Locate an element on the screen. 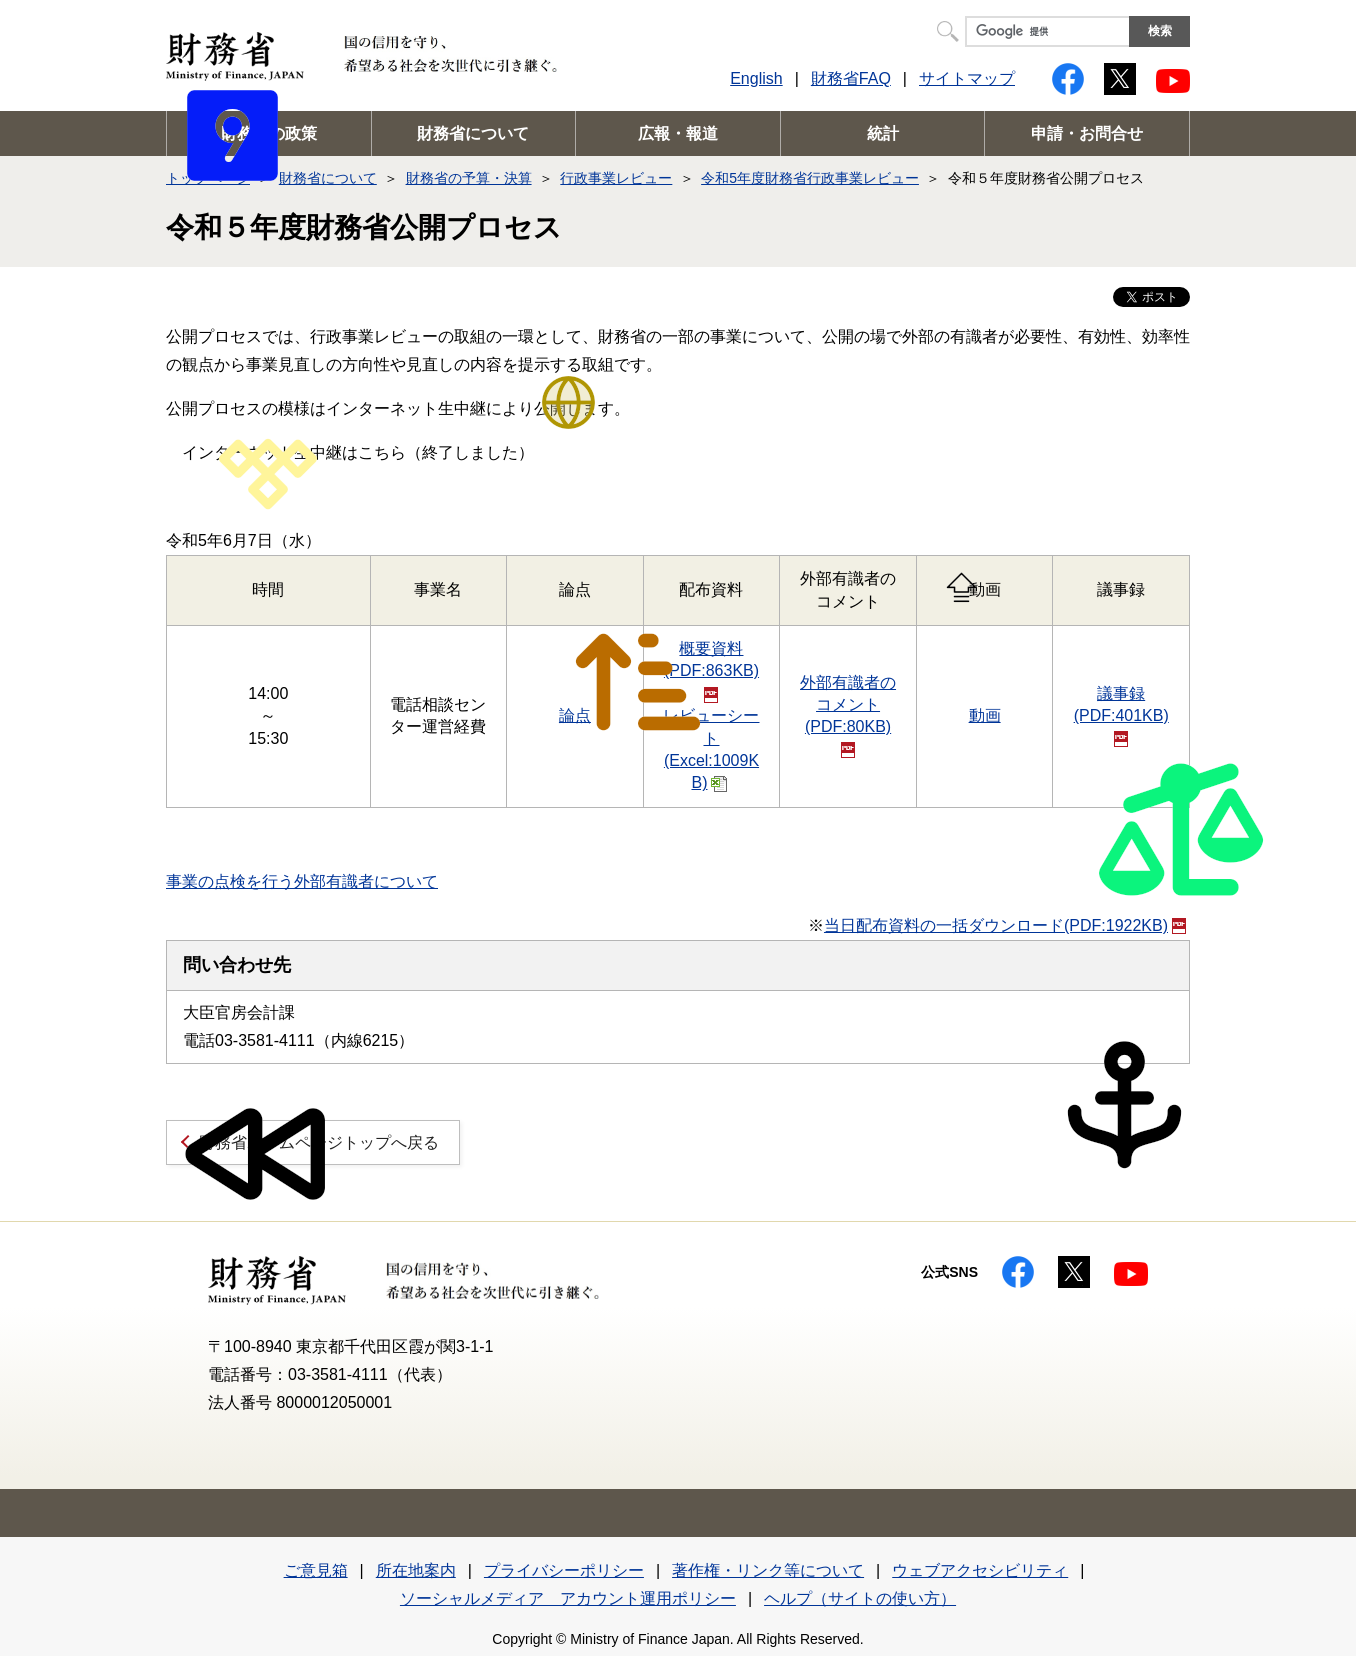 This screenshot has height=1656, width=1356. anchor link to a specific section on a page is located at coordinates (1124, 1102).